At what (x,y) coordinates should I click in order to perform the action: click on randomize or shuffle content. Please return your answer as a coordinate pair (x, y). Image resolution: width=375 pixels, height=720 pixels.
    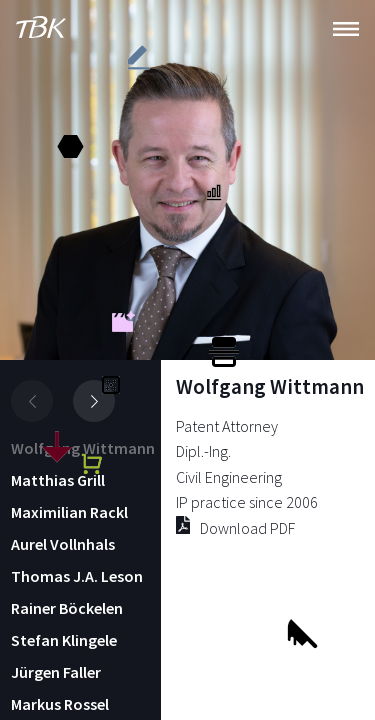
    Looking at the image, I should click on (111, 385).